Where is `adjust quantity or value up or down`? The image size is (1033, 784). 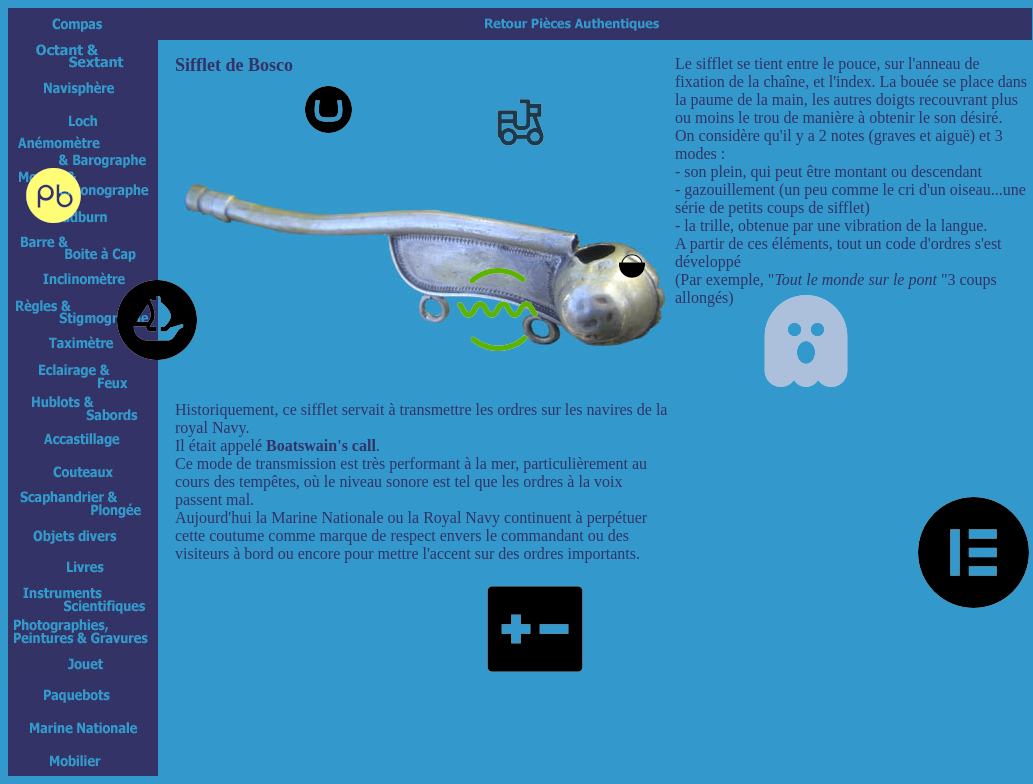 adjust quantity or value up or down is located at coordinates (535, 629).